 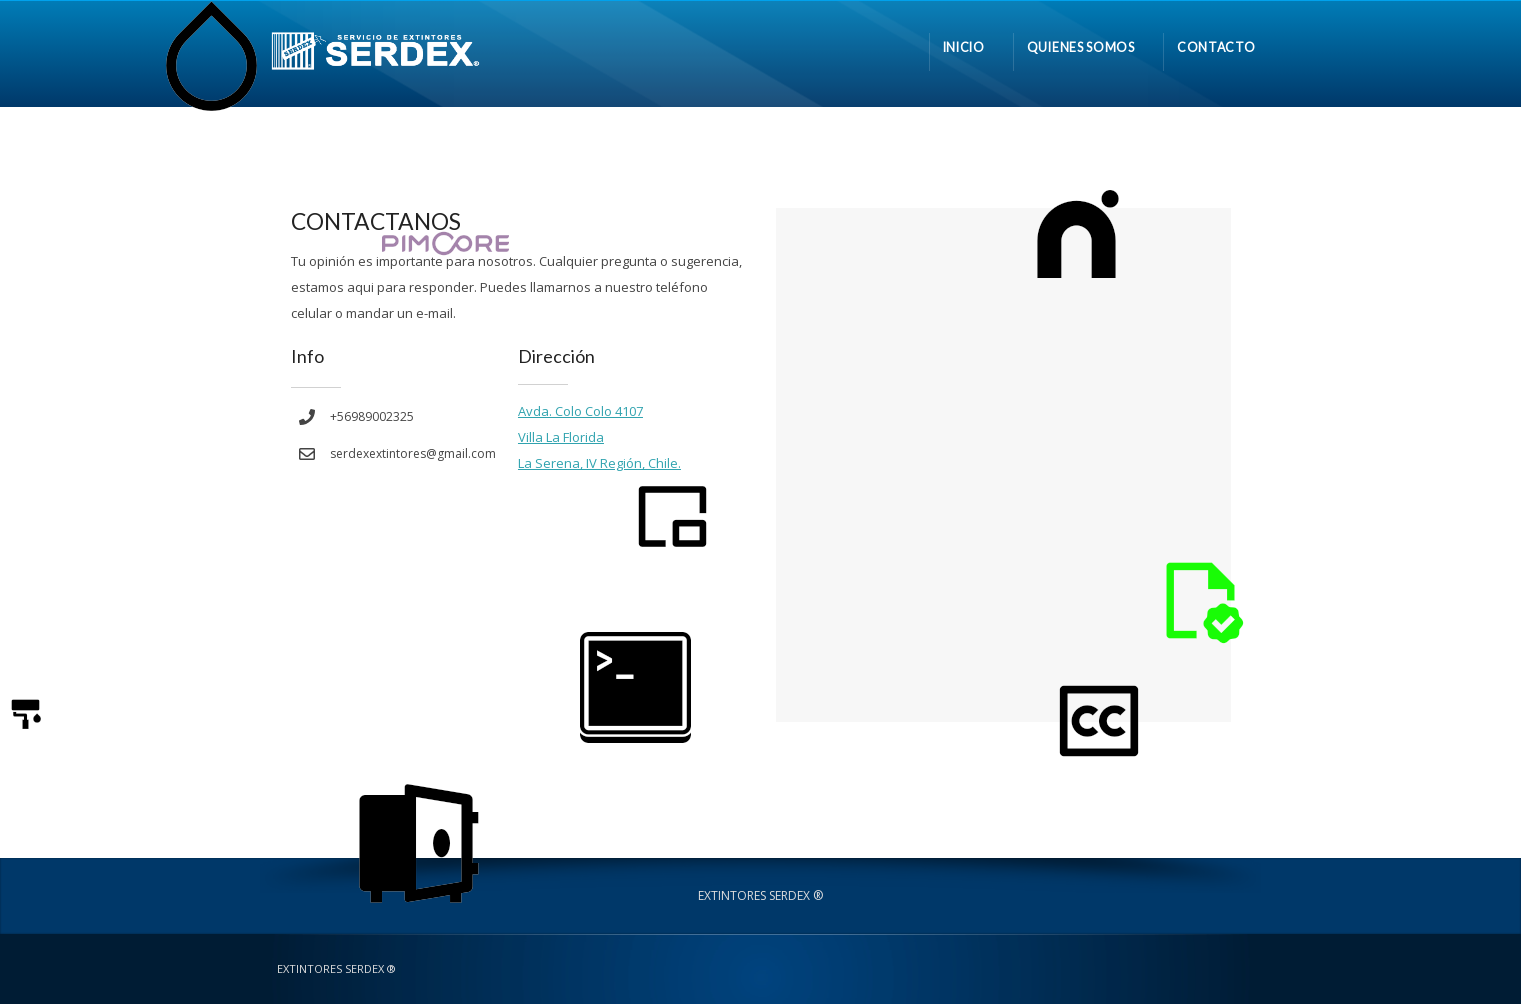 What do you see at coordinates (672, 516) in the screenshot?
I see `enable picture-in-picture mode` at bounding box center [672, 516].